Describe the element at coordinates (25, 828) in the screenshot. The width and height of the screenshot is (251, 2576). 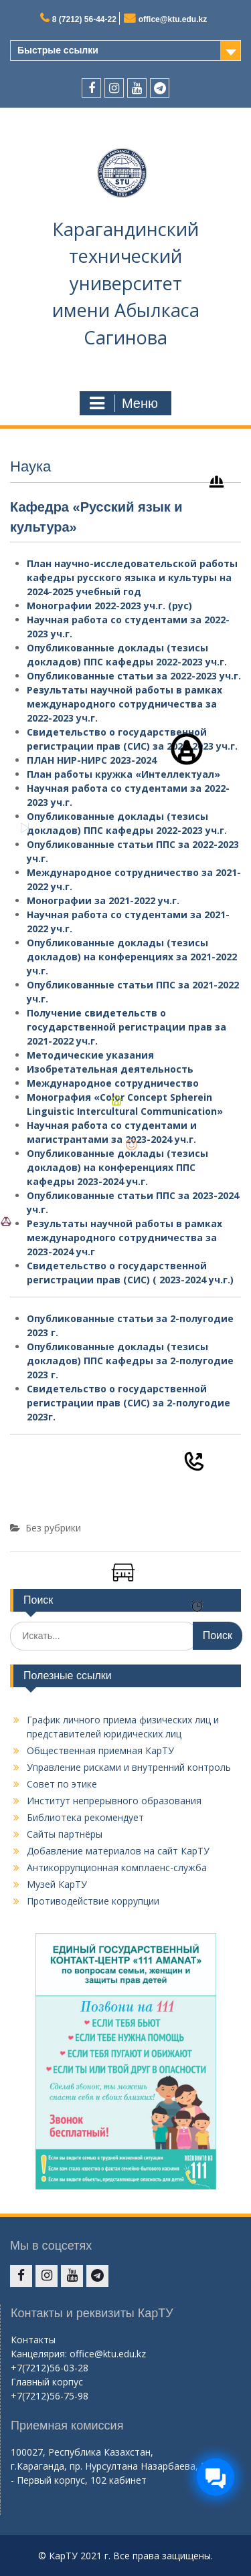
I see `skip to the next track or media item` at that location.